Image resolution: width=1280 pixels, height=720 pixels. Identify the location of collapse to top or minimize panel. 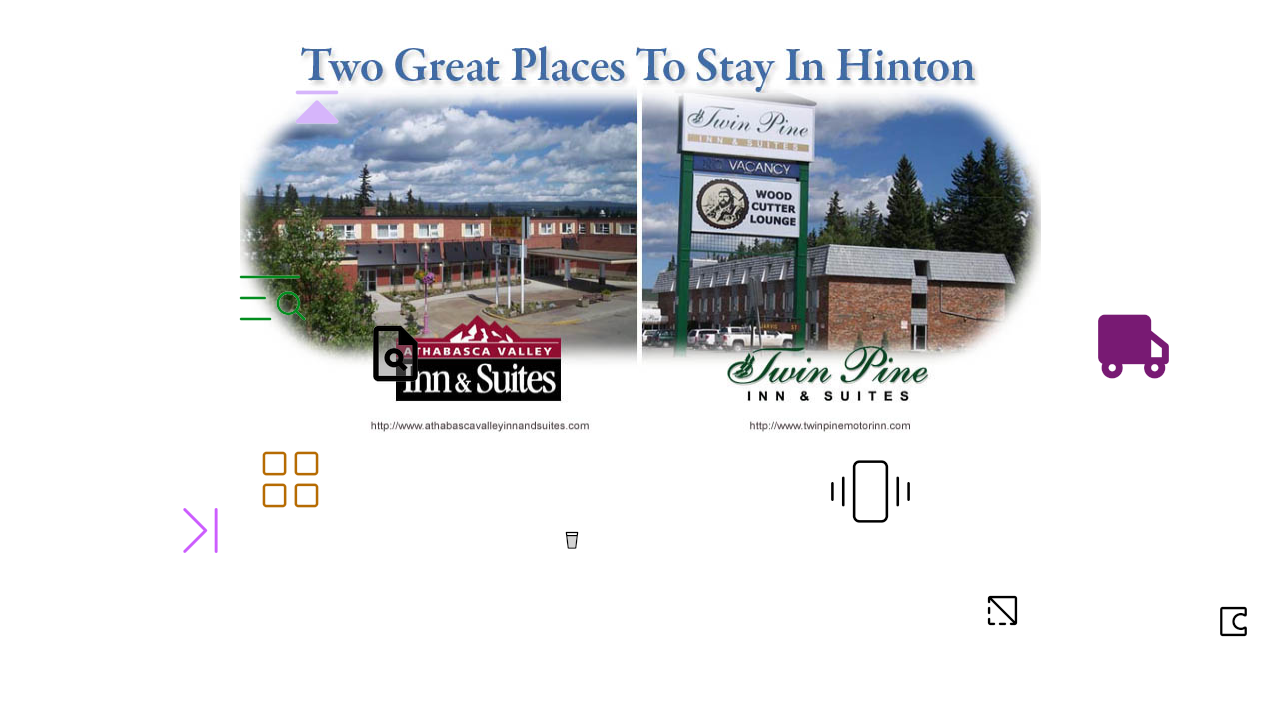
(317, 106).